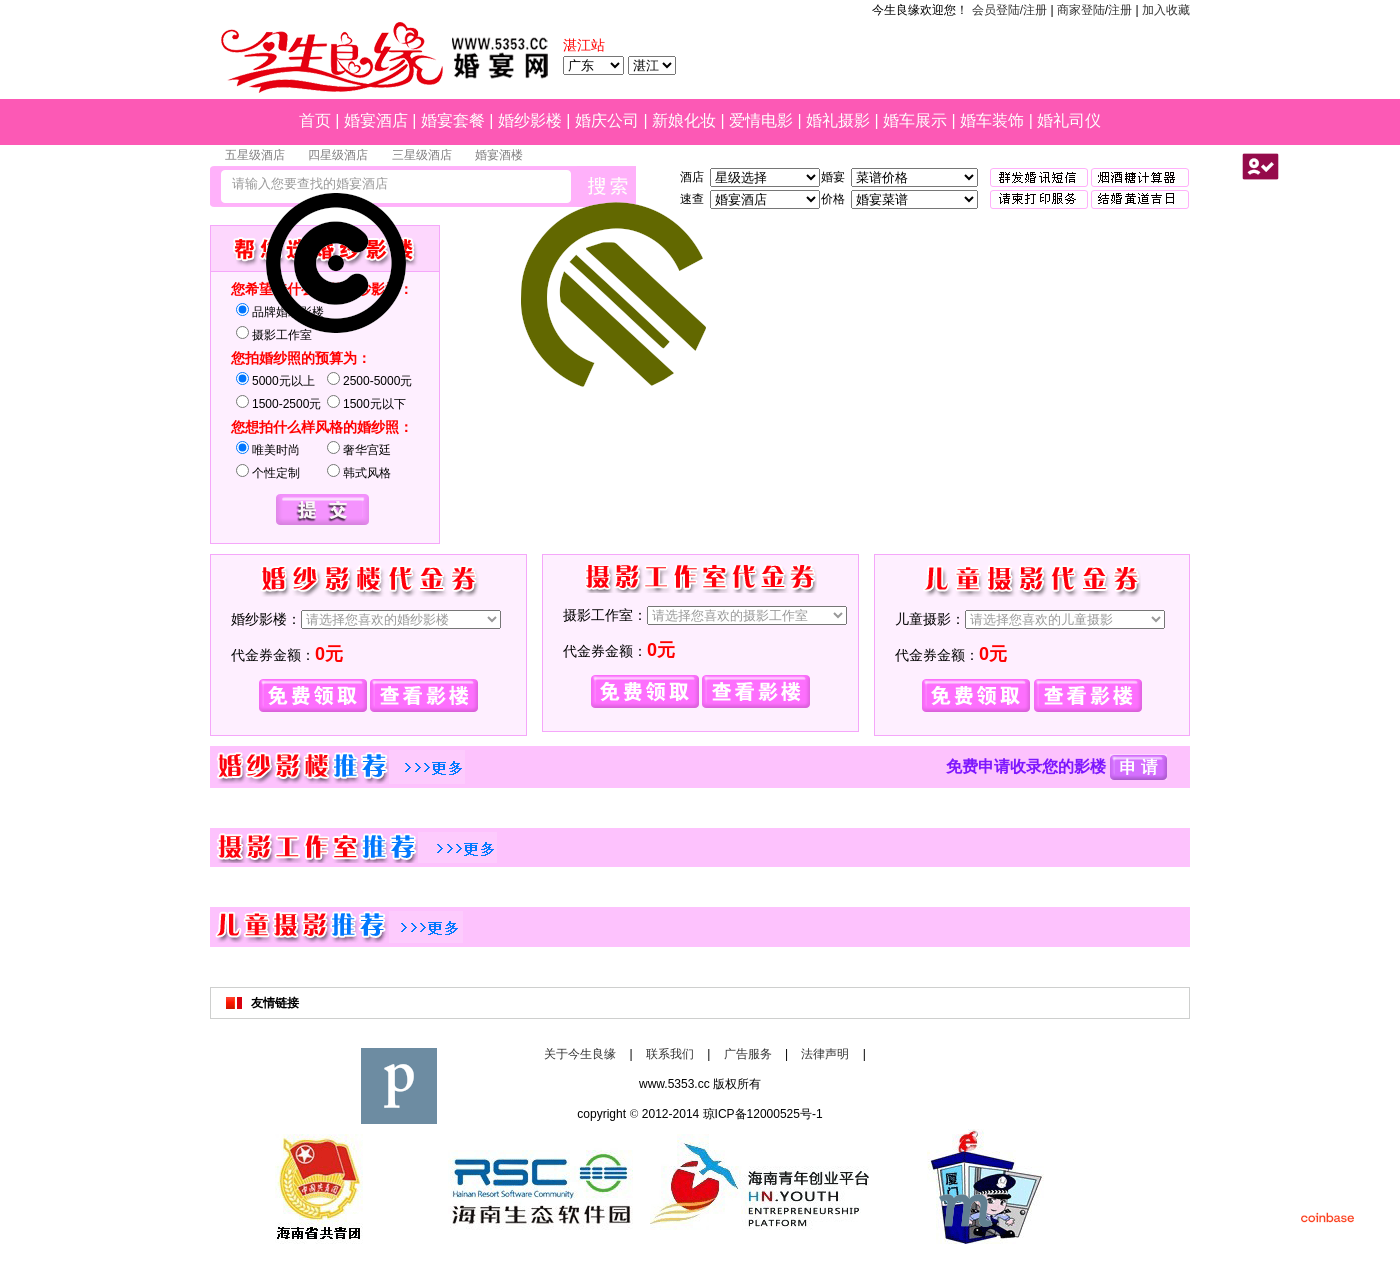 The height and width of the screenshot is (1274, 1400). What do you see at coordinates (336, 263) in the screenshot?
I see `open the Continente app or website` at bounding box center [336, 263].